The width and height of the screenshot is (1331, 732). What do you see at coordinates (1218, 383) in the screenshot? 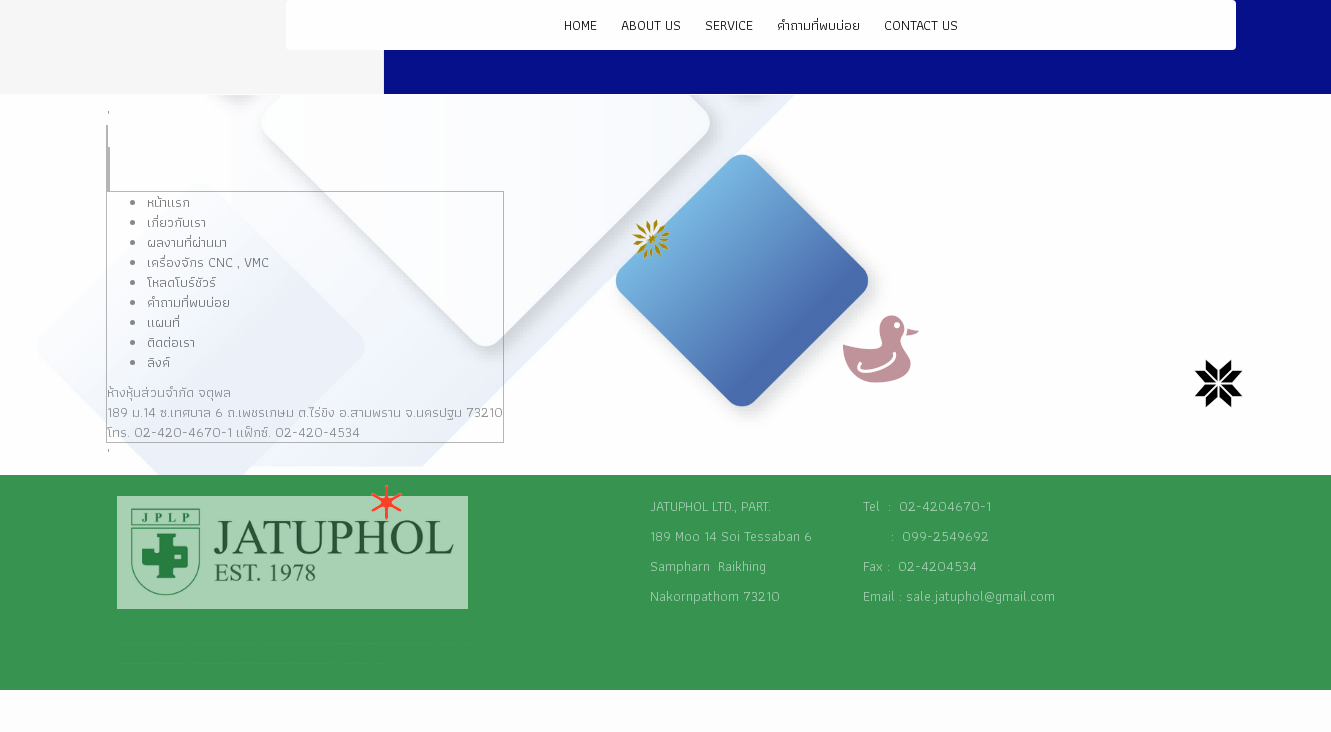
I see `decorative tile pattern from azul board game` at bounding box center [1218, 383].